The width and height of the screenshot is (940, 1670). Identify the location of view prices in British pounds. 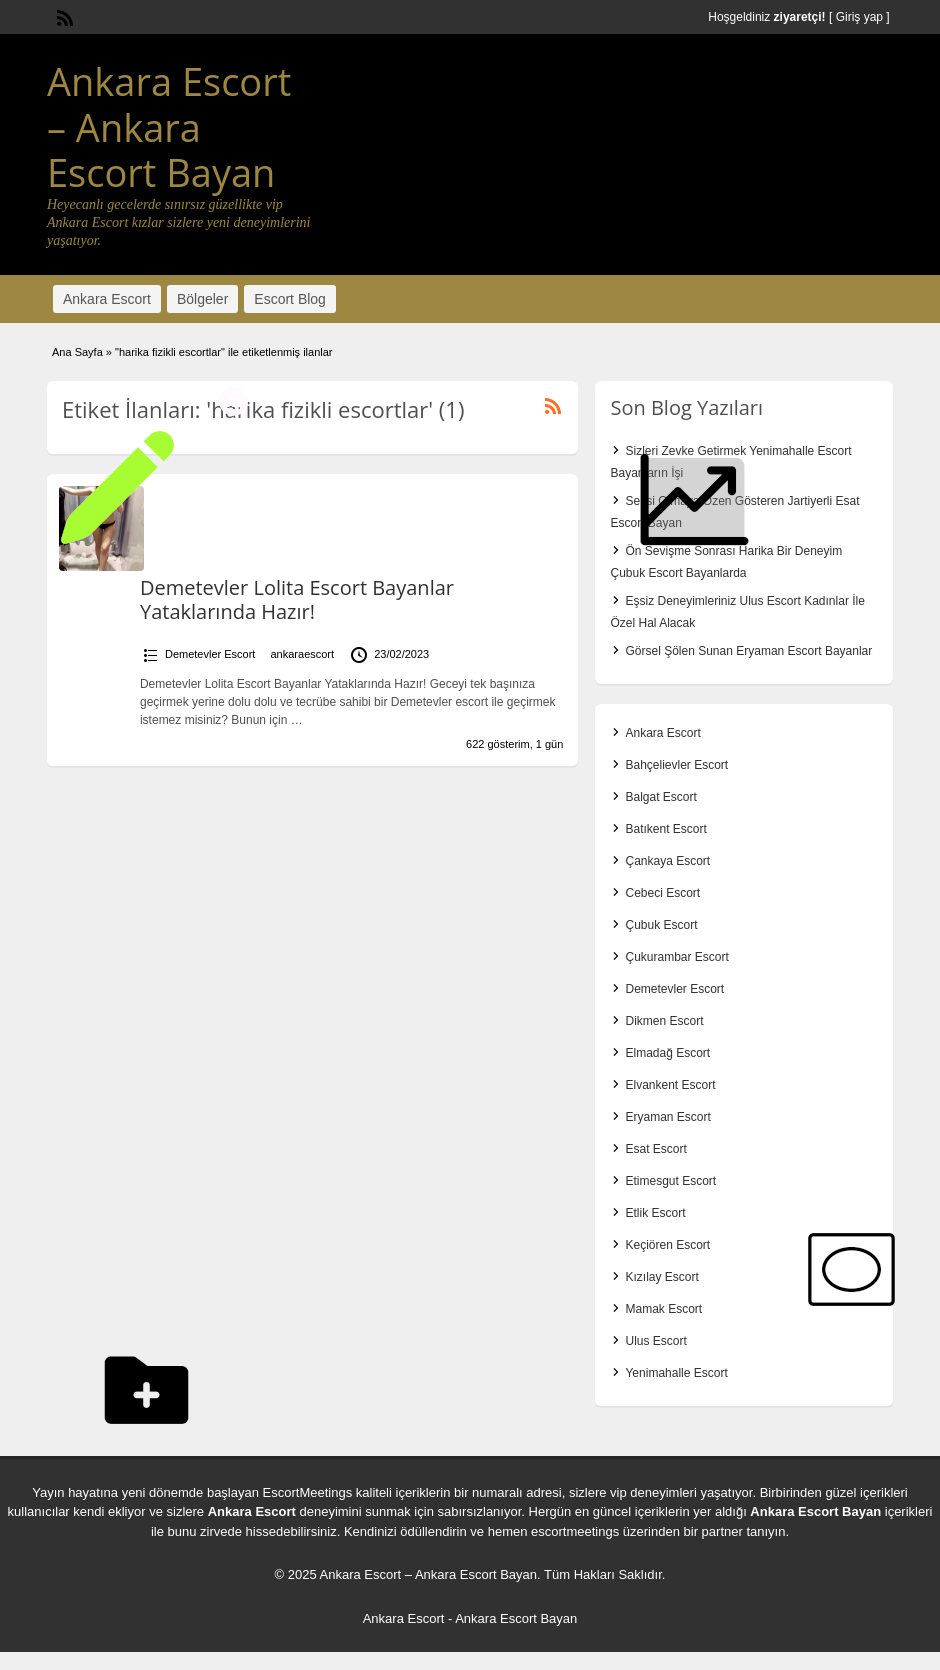
(233, 401).